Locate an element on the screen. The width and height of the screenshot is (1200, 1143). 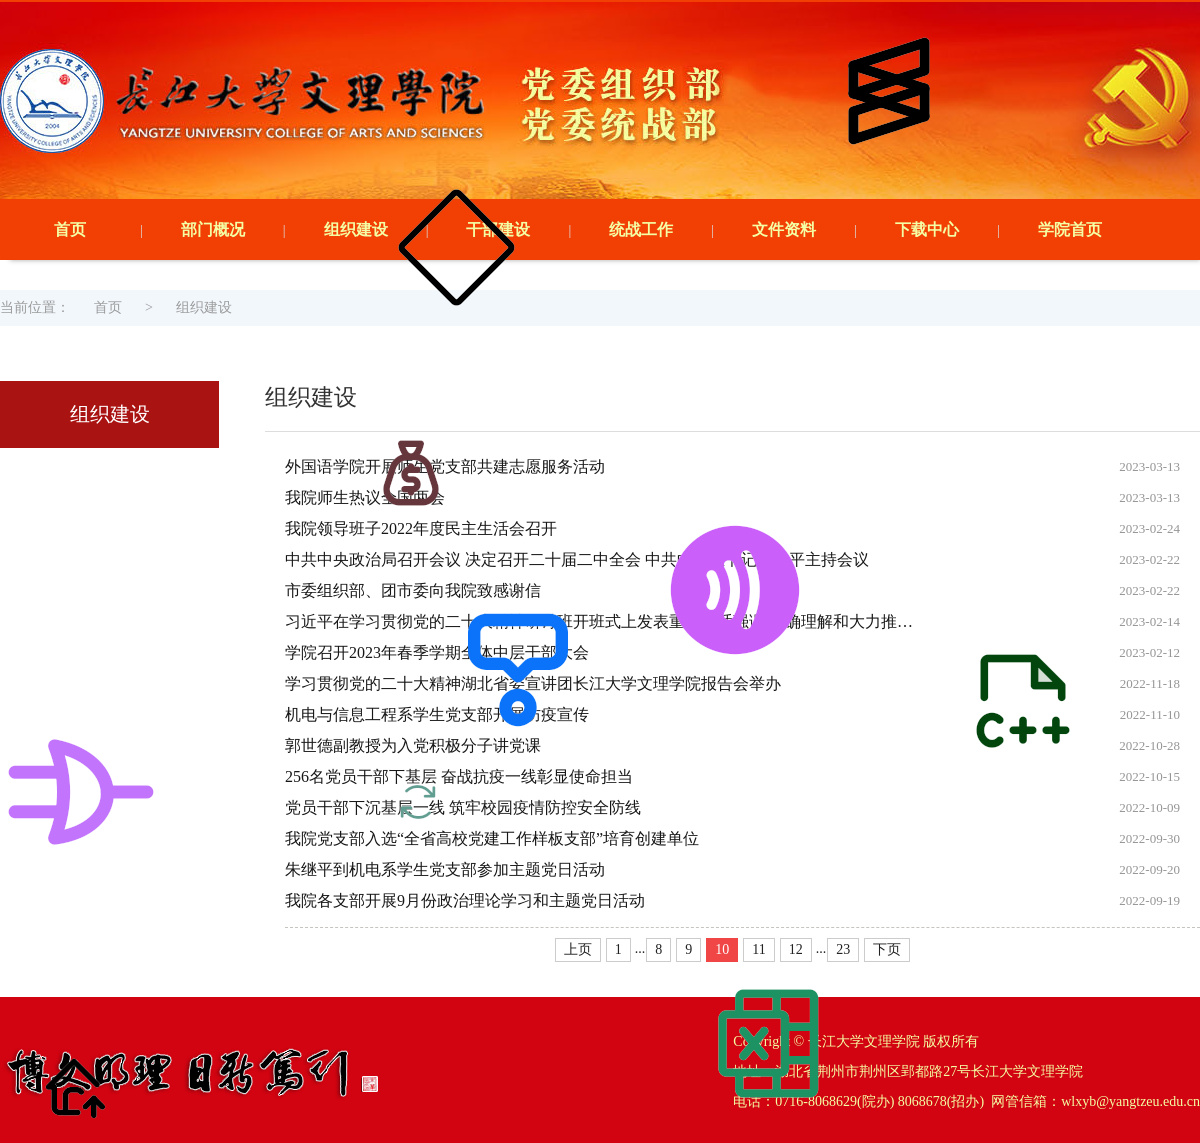
indicates premium or valuable content is located at coordinates (456, 247).